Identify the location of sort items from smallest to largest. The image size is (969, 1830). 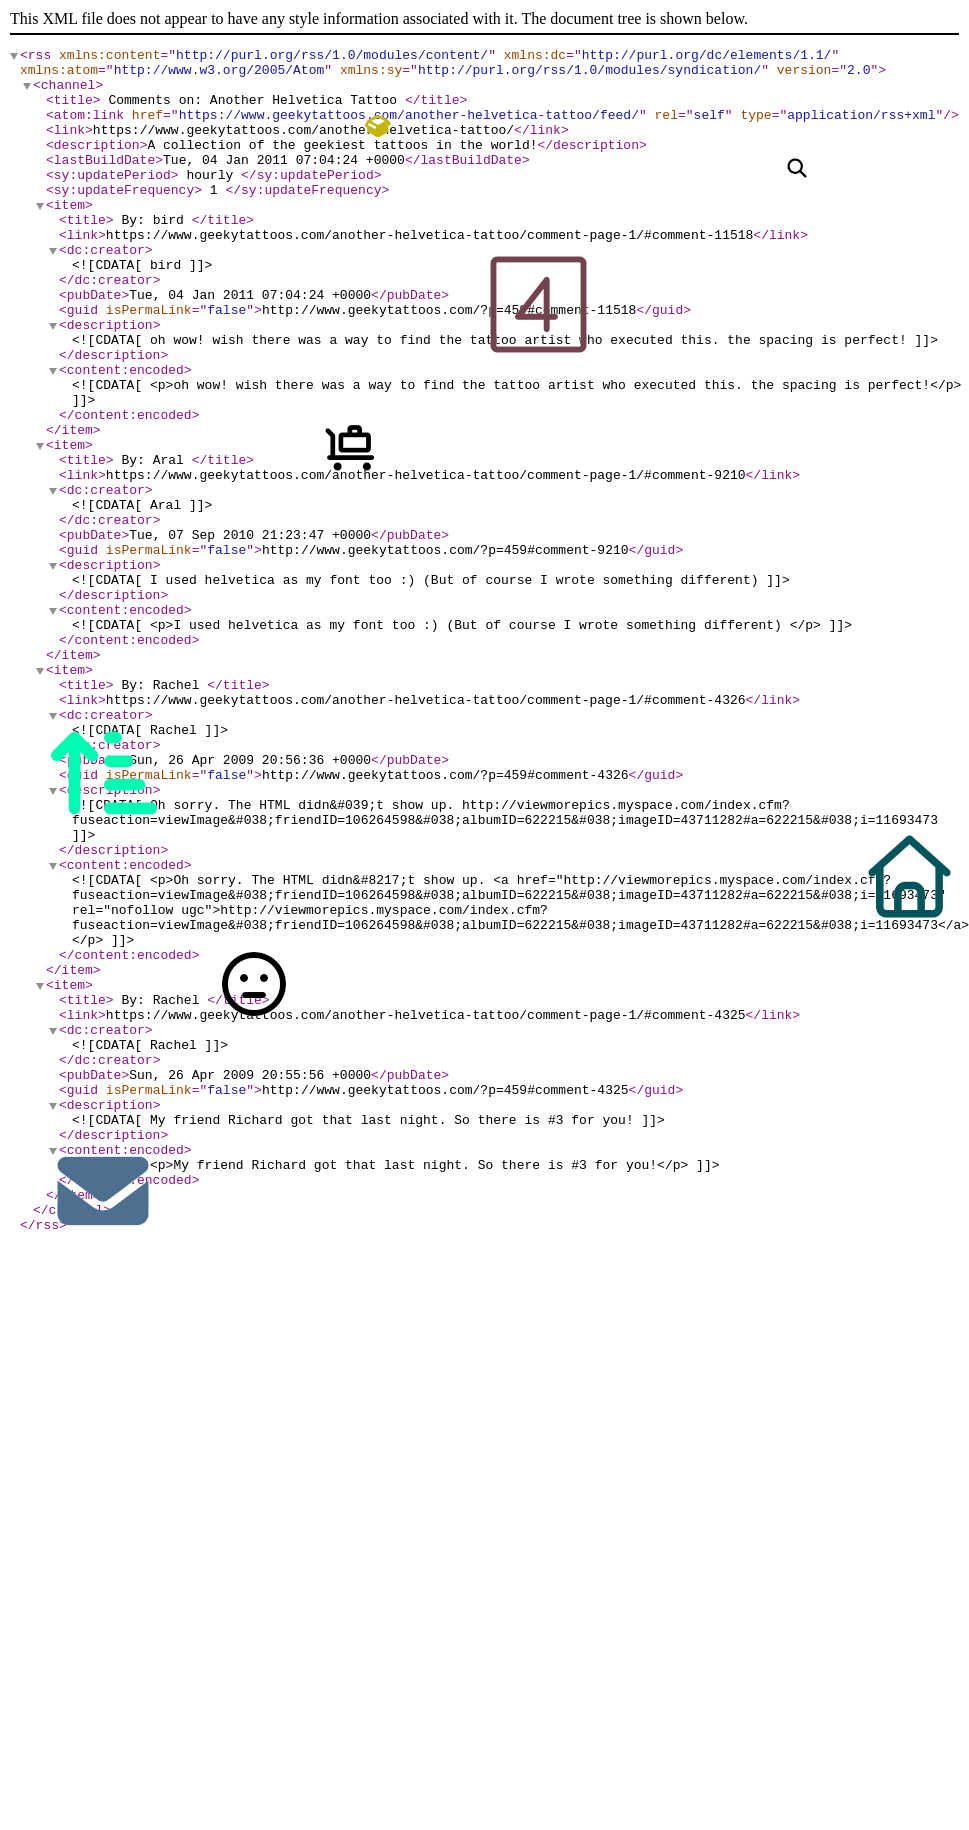
(104, 773).